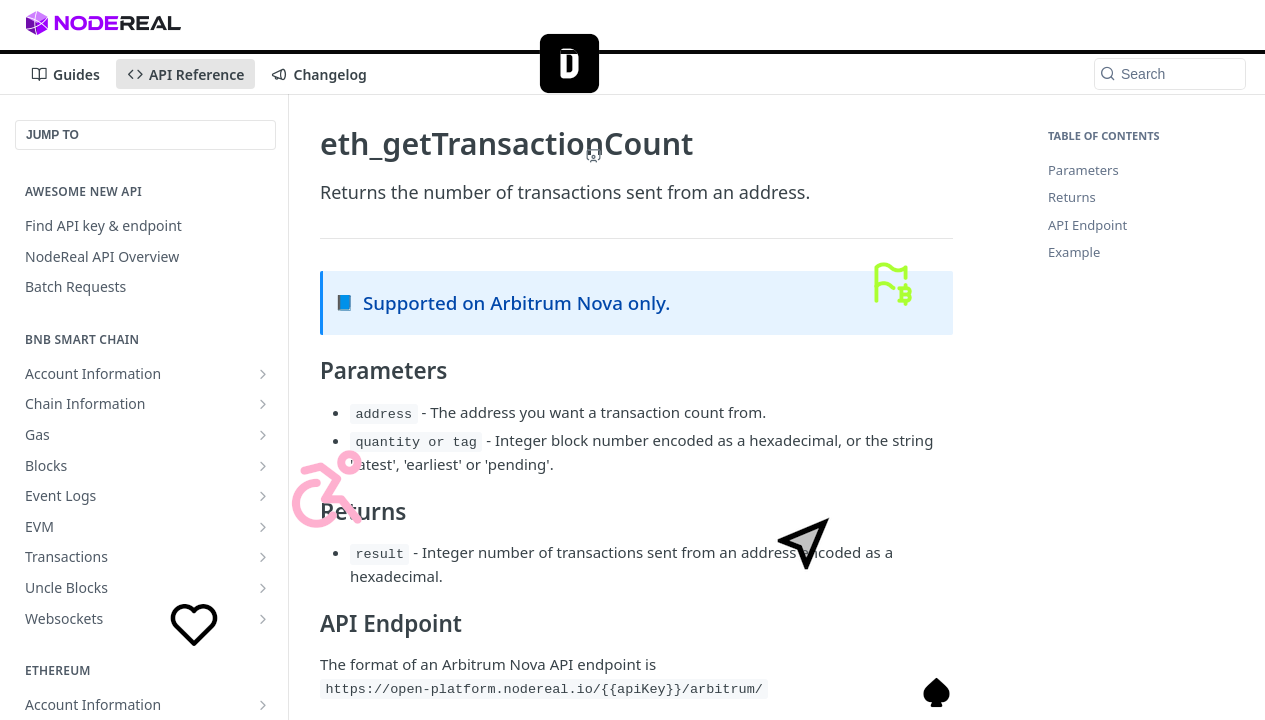 The image size is (1265, 720). What do you see at coordinates (803, 543) in the screenshot?
I see `access navigation or directions` at bounding box center [803, 543].